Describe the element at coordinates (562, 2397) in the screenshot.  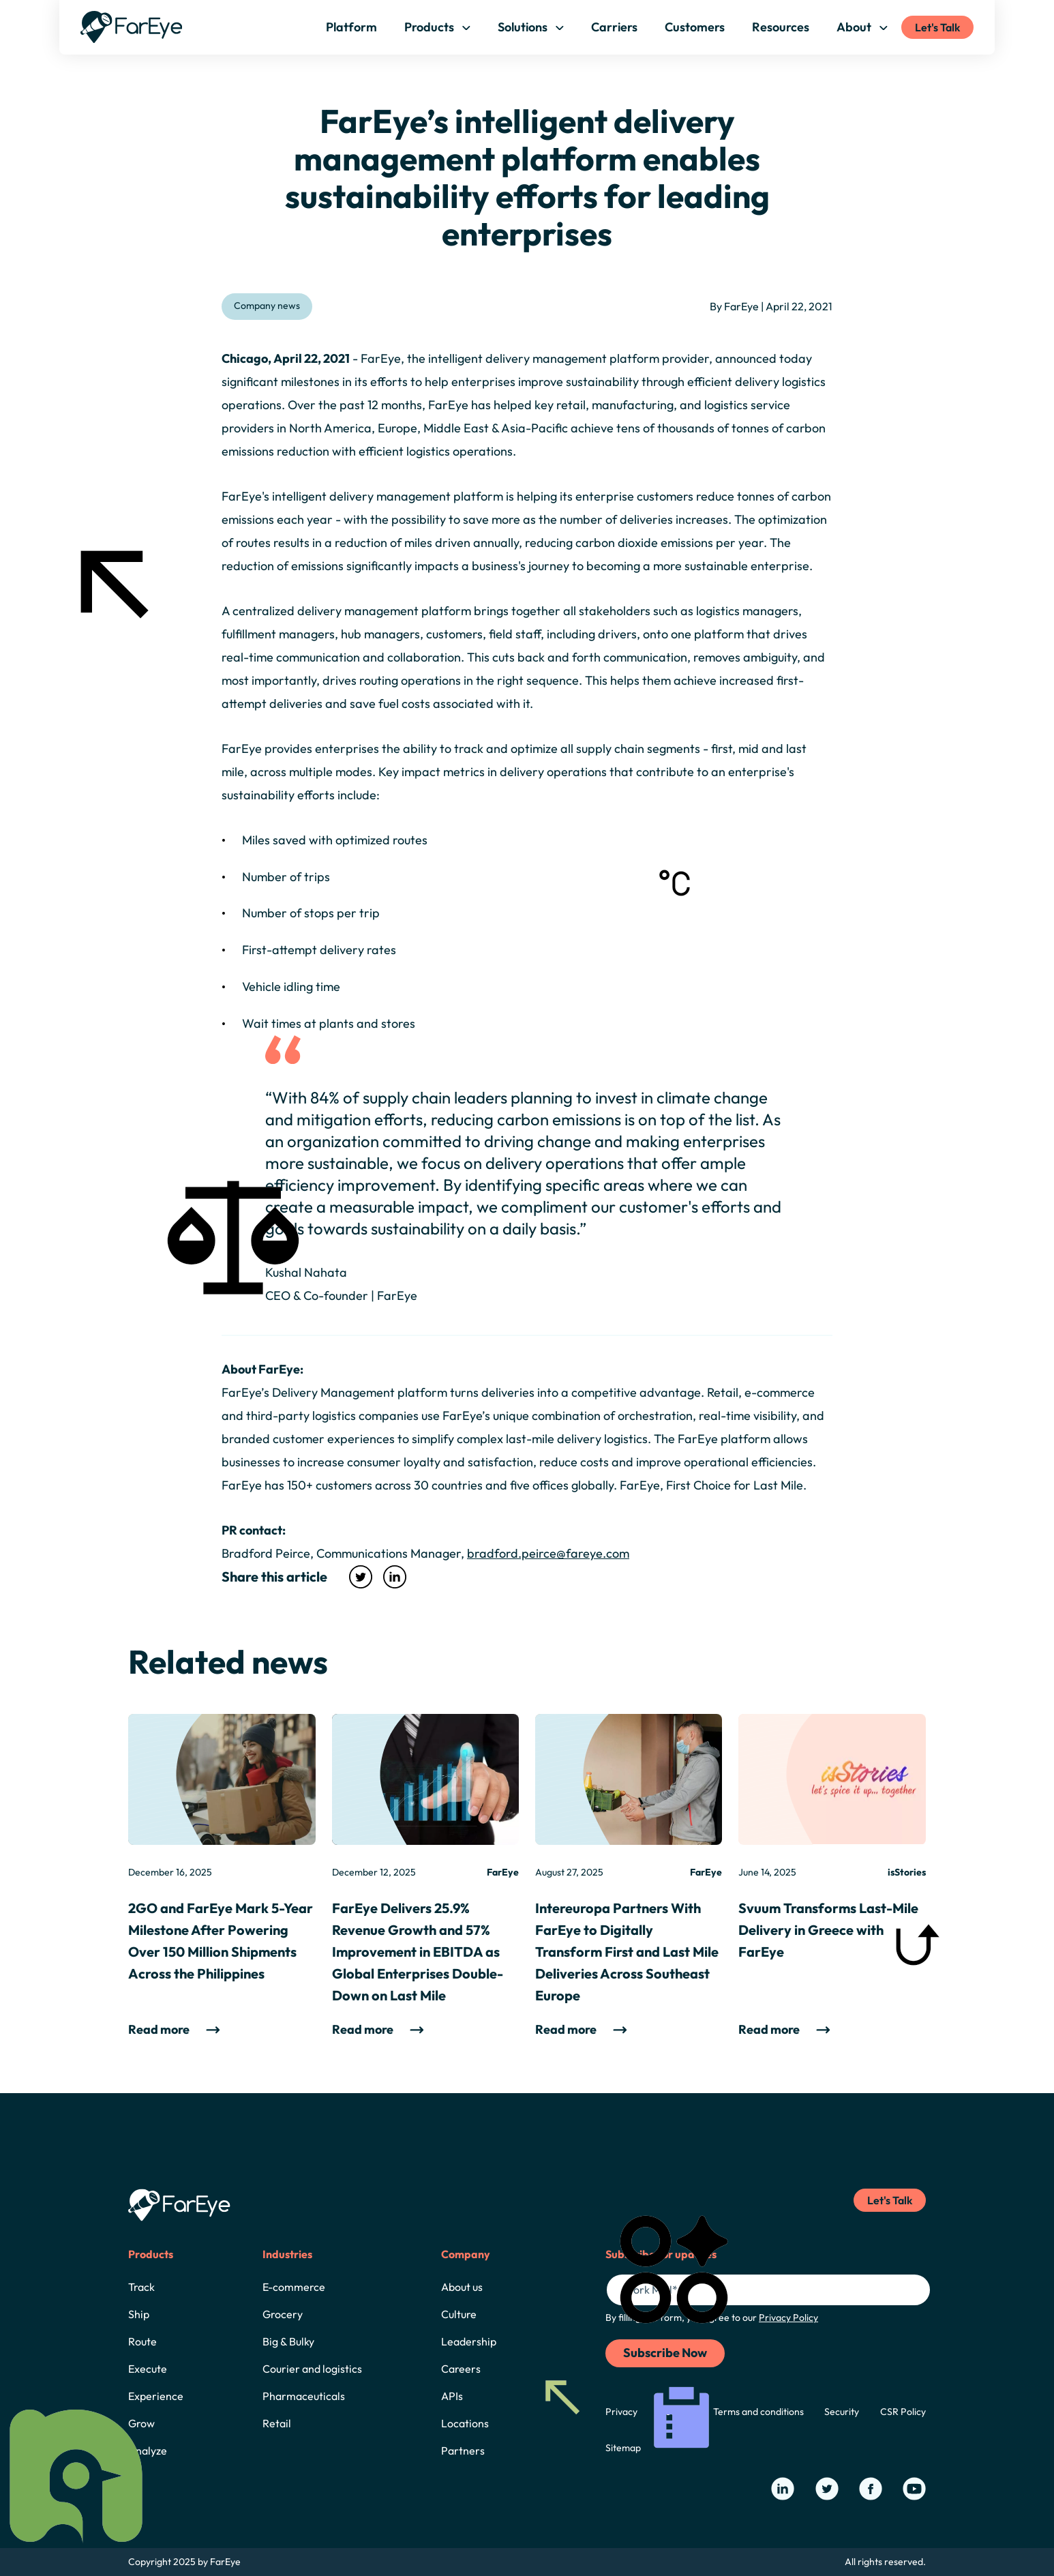
I see `navigate back and up in hierarchy` at that location.